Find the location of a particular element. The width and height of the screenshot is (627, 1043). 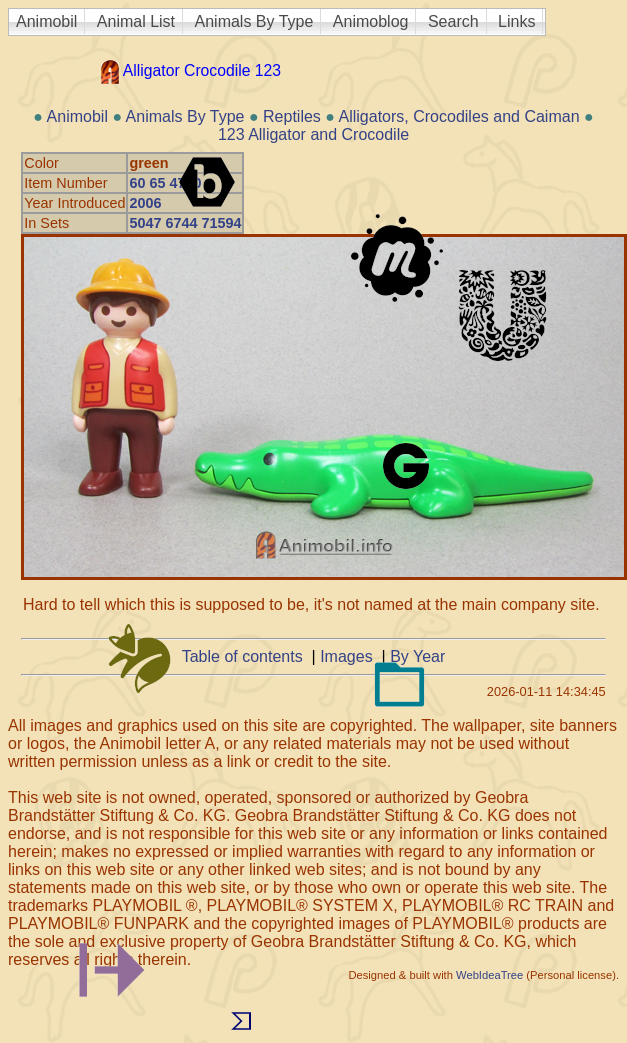

open virustotal malware scanning service is located at coordinates (241, 1021).